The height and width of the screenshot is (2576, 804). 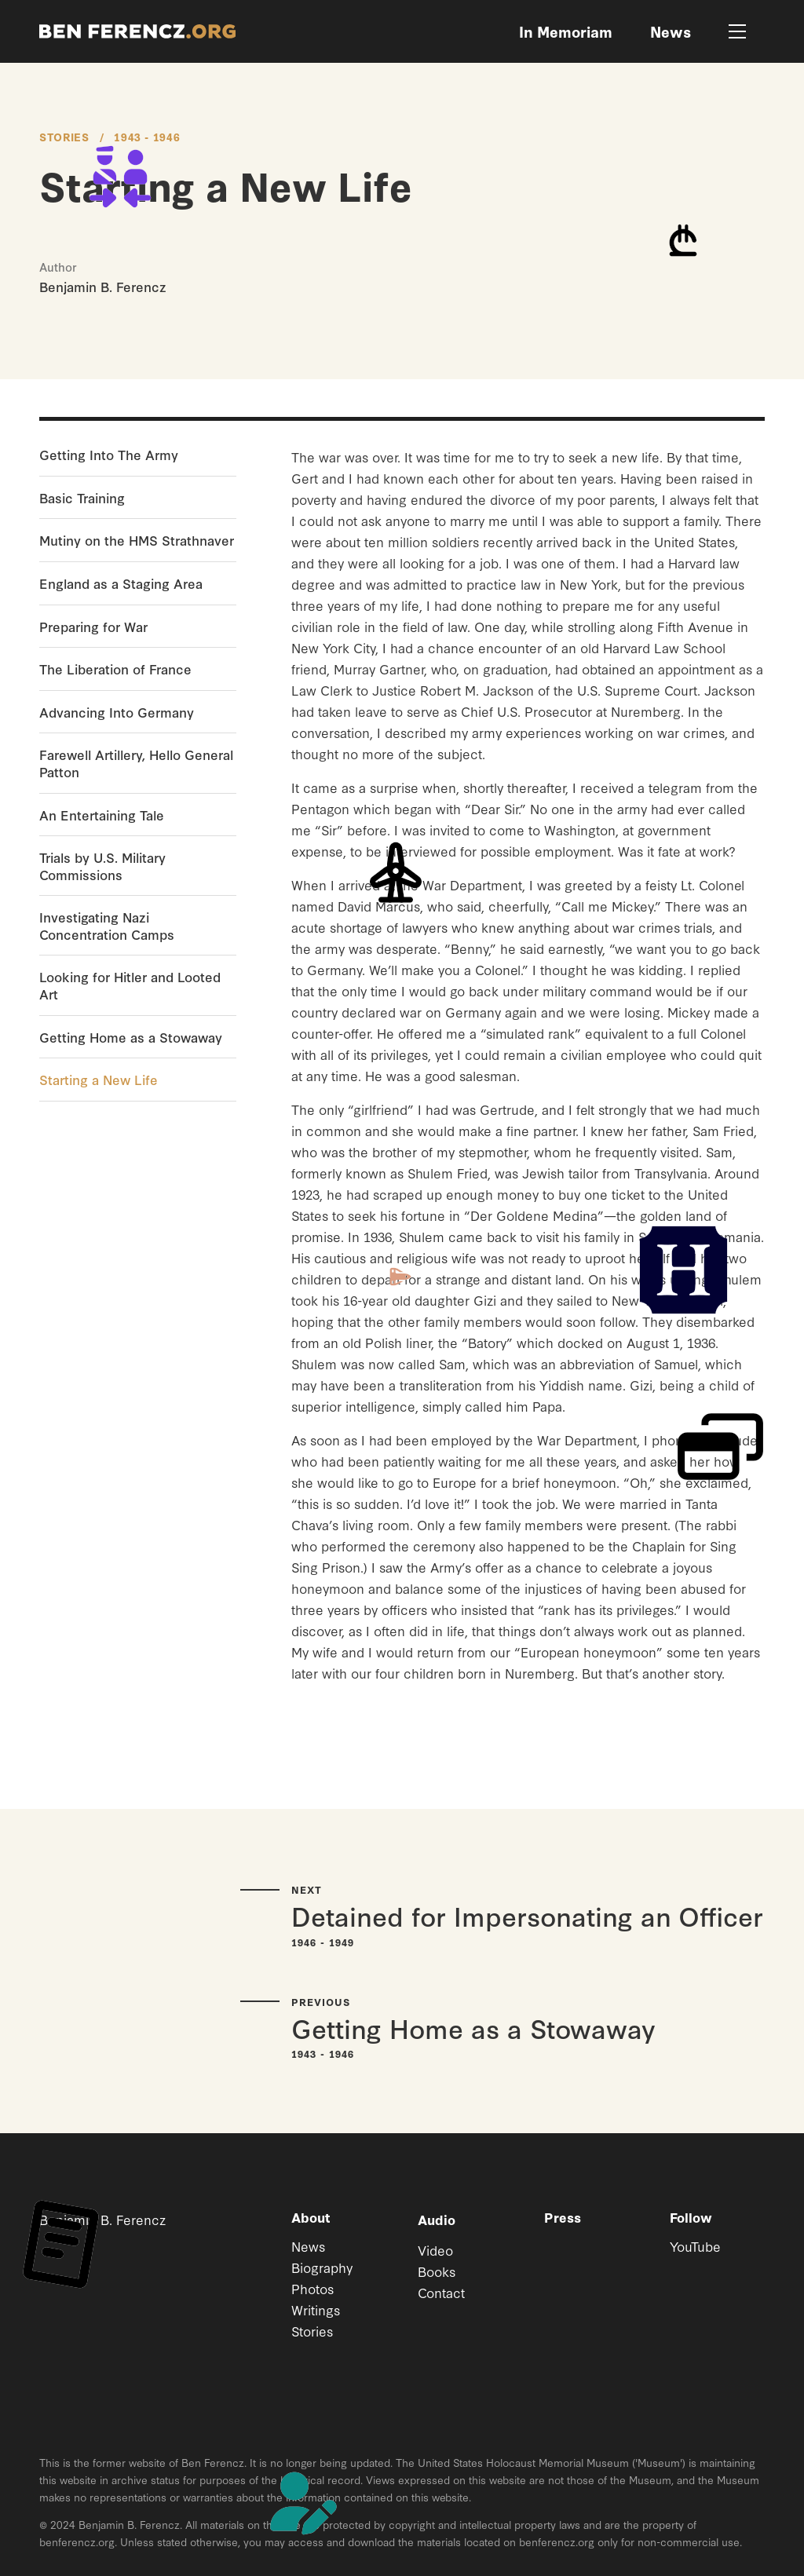 I want to click on restore window to previous size, so click(x=720, y=1446).